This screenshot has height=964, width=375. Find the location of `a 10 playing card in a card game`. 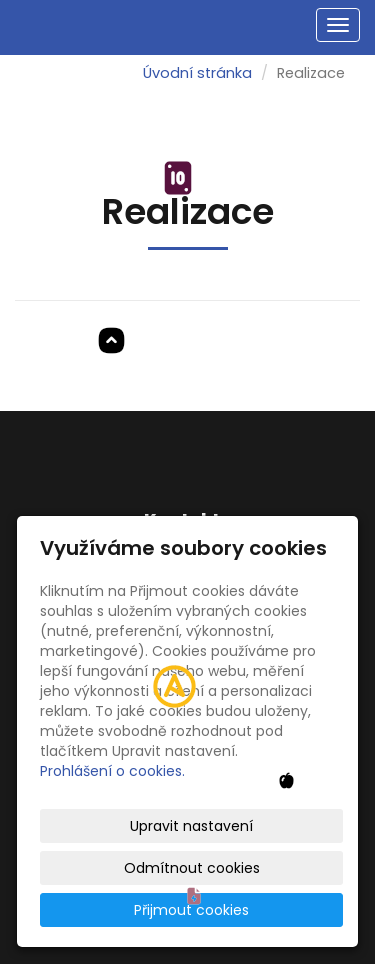

a 10 playing card in a card game is located at coordinates (178, 178).